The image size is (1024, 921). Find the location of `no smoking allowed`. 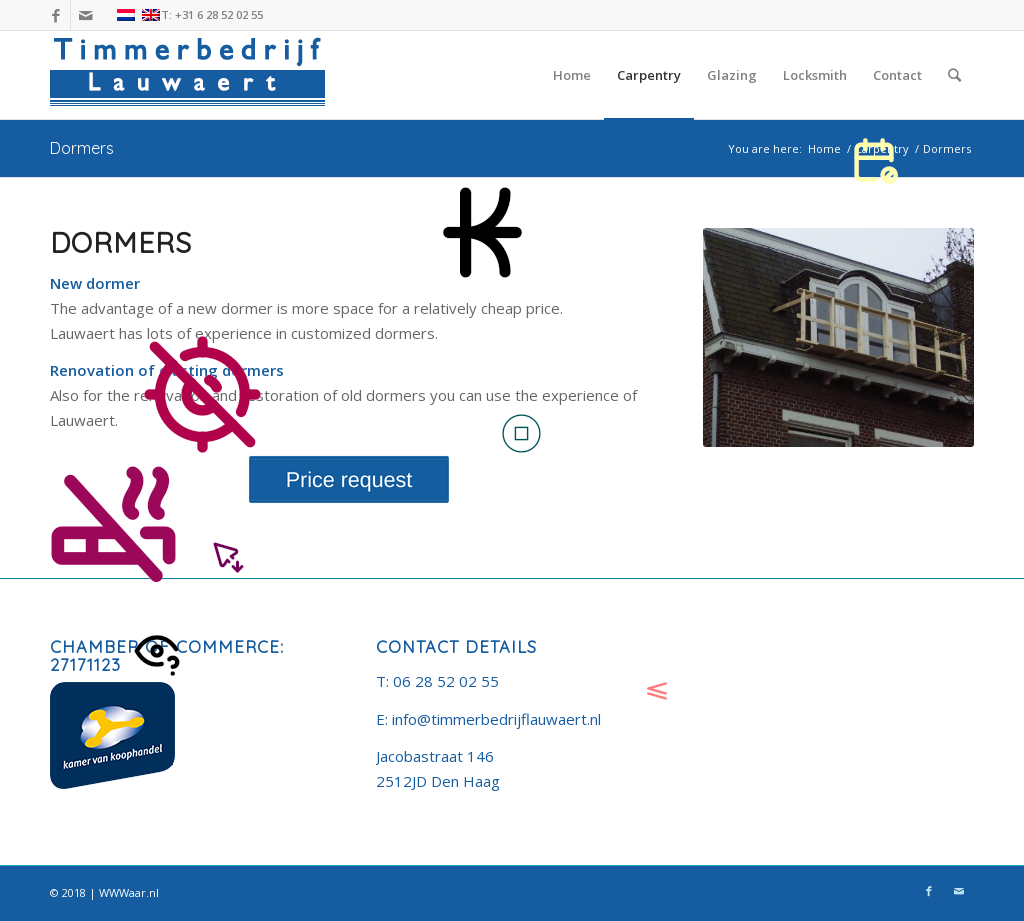

no smoking allowed is located at coordinates (113, 528).